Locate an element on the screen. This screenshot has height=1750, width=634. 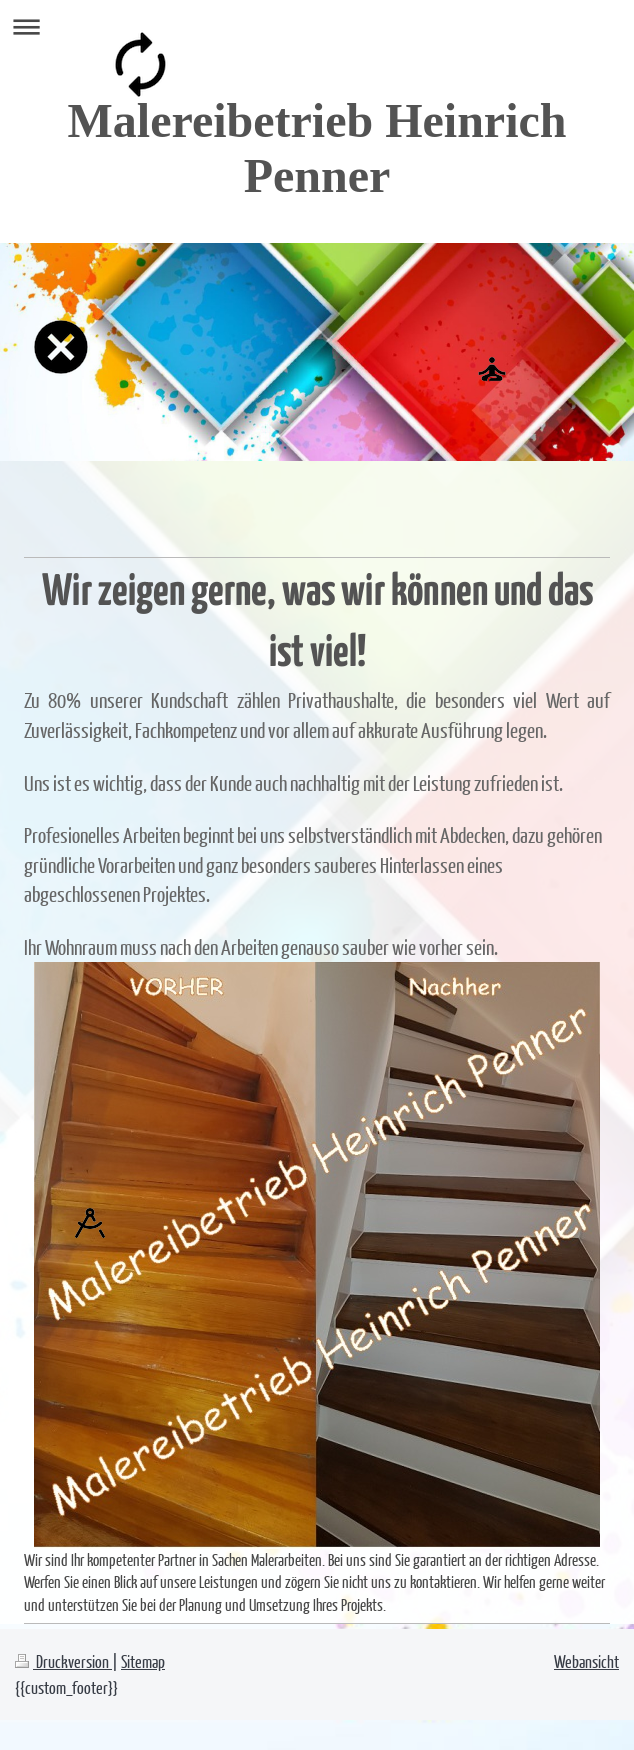
refresh or reload content is located at coordinates (140, 64).